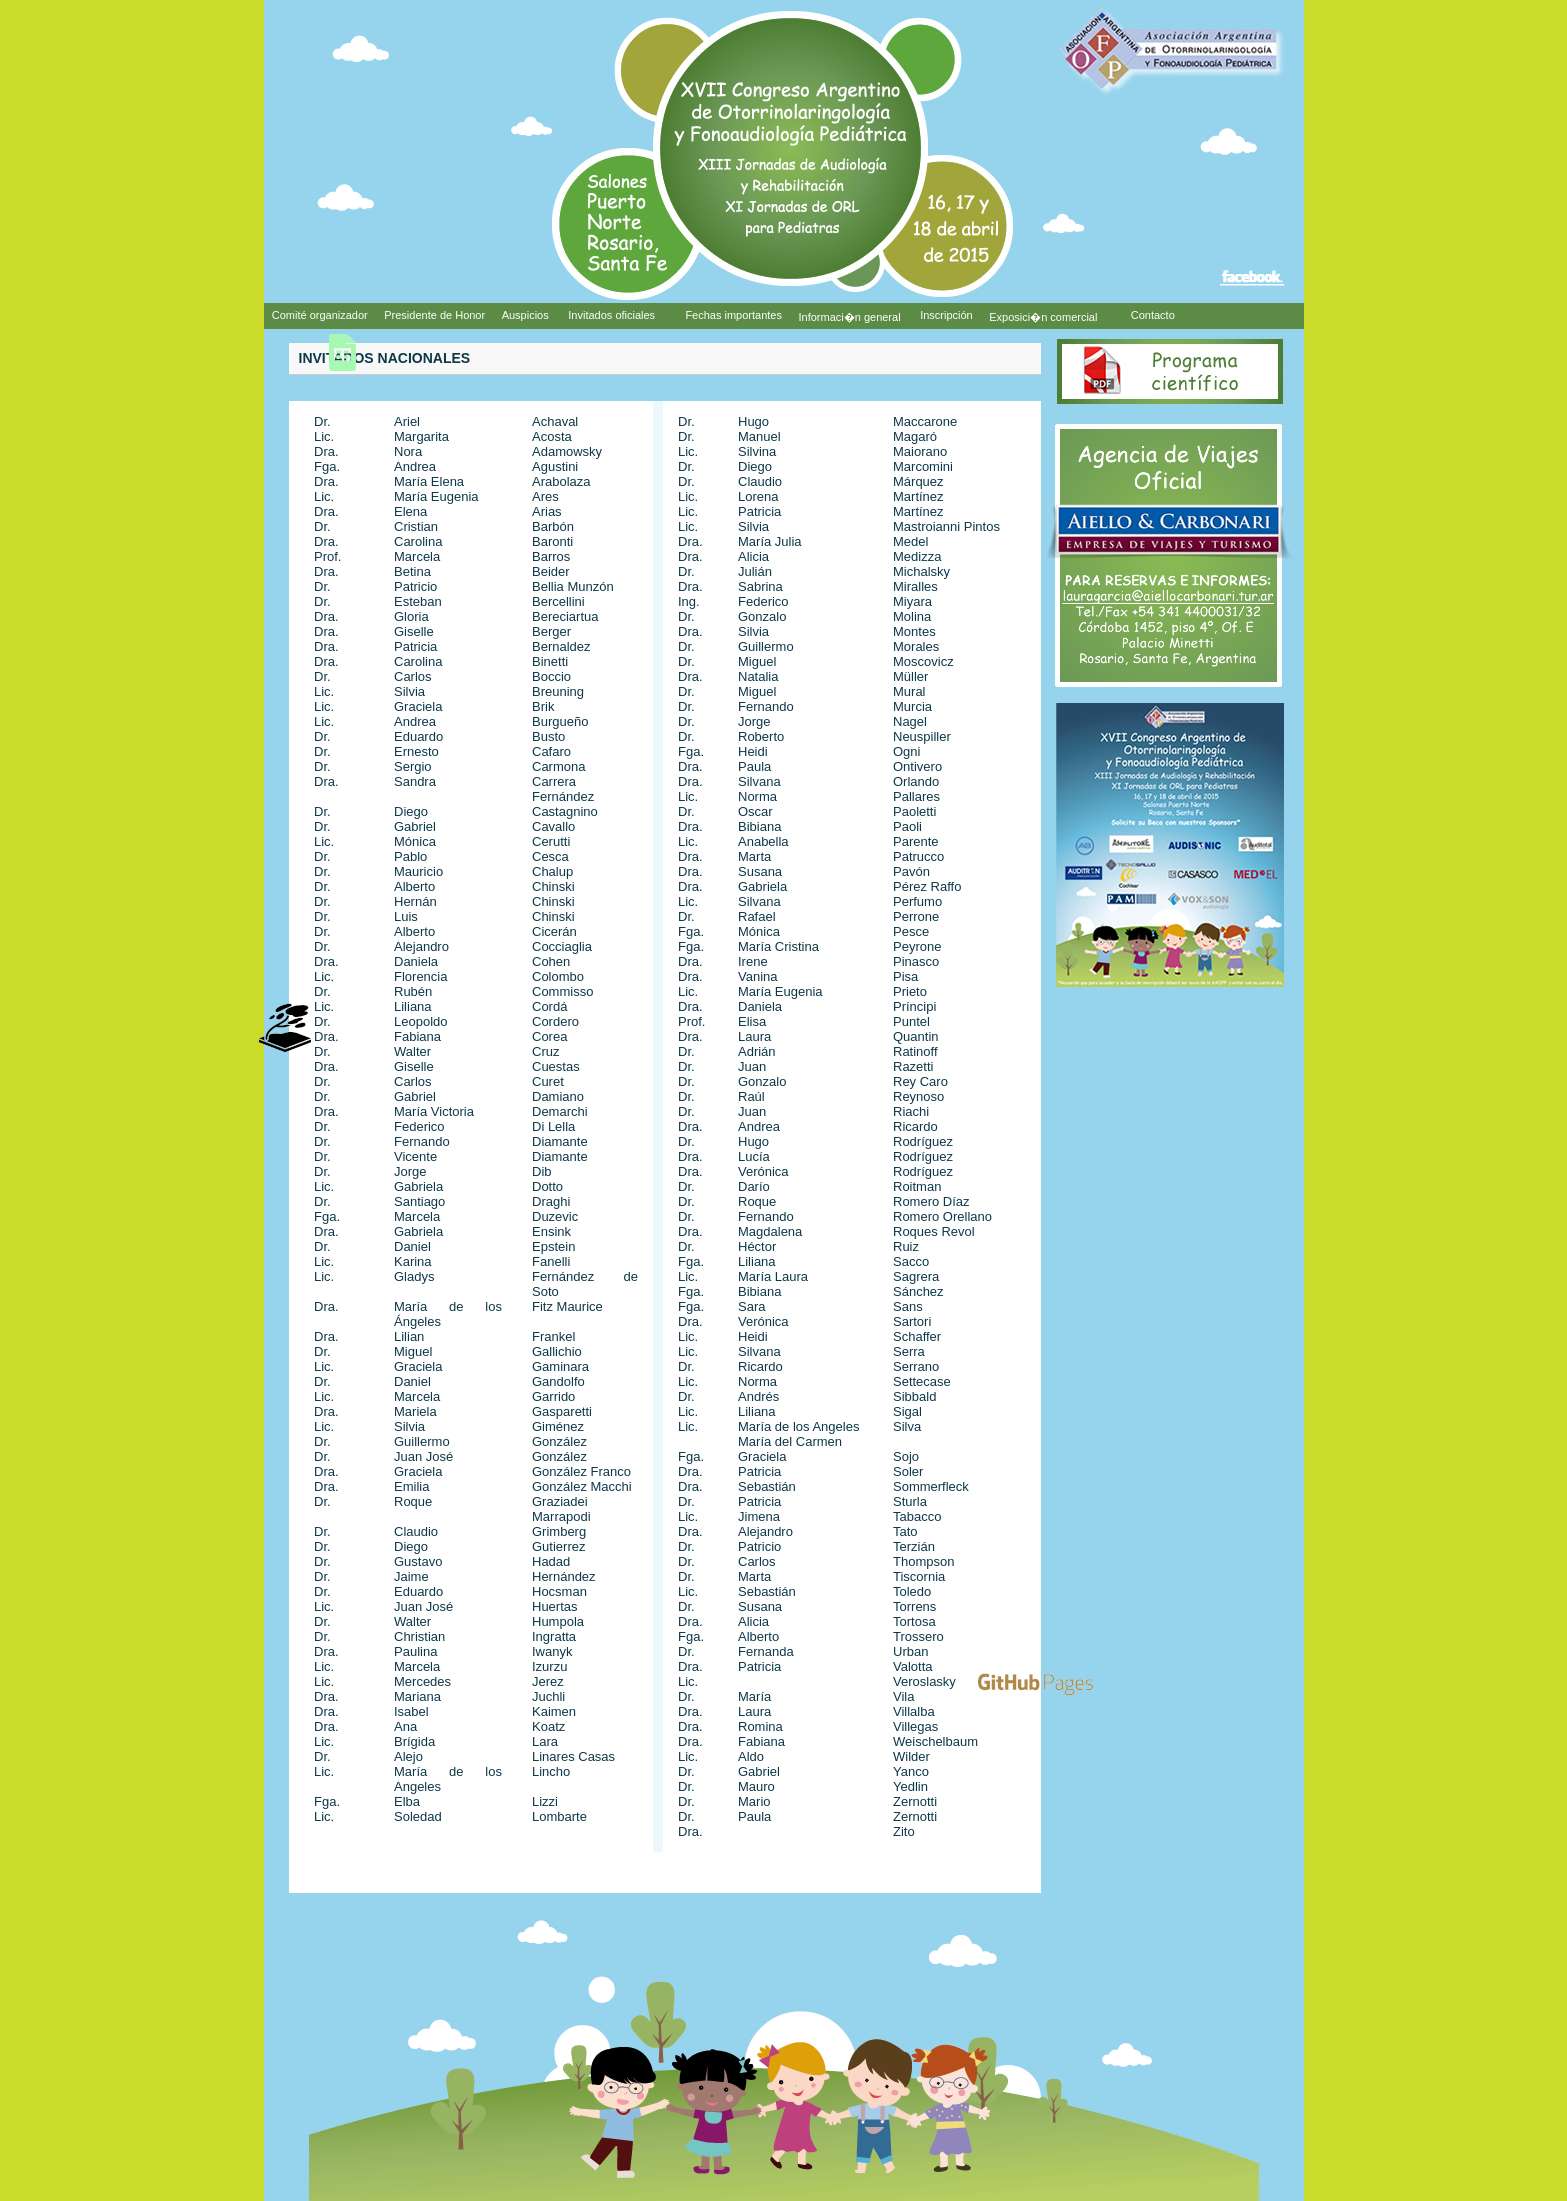  I want to click on open Google Sheets, so click(342, 352).